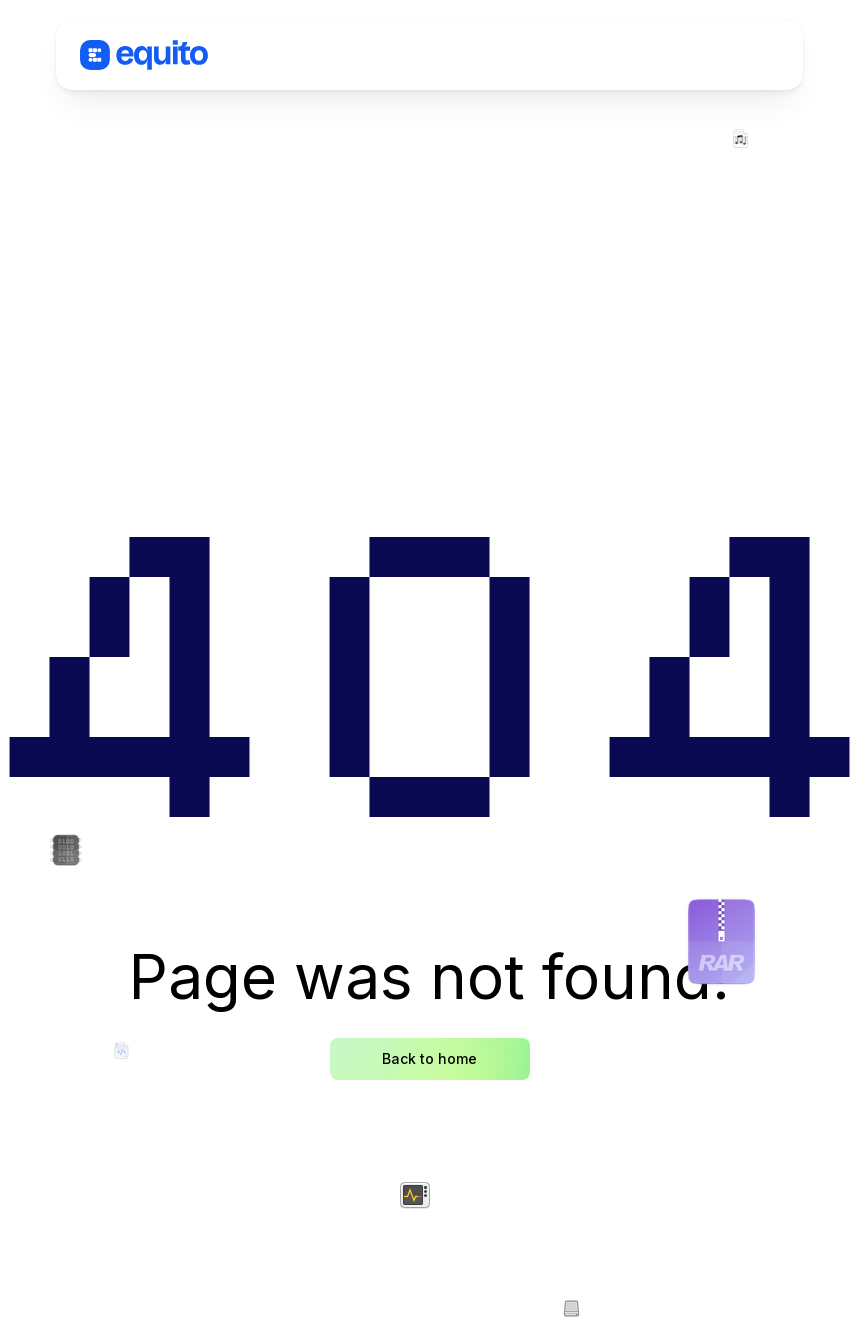 The width and height of the screenshot is (859, 1342). I want to click on a melody or music audio file, so click(740, 138).